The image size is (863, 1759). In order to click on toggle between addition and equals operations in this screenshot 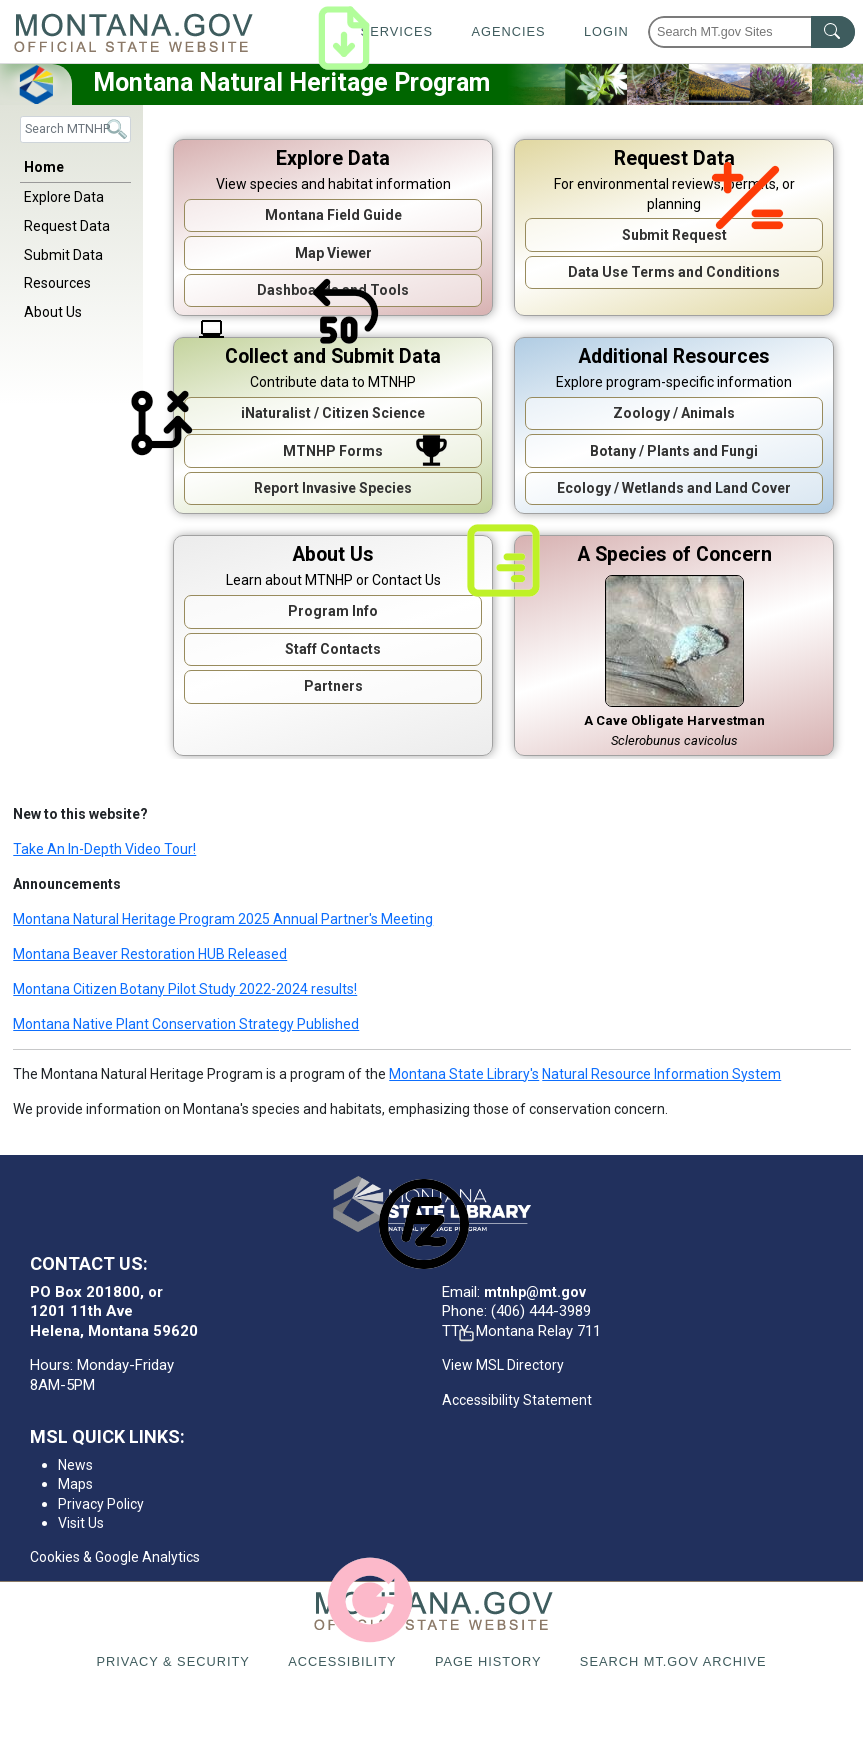, I will do `click(747, 197)`.